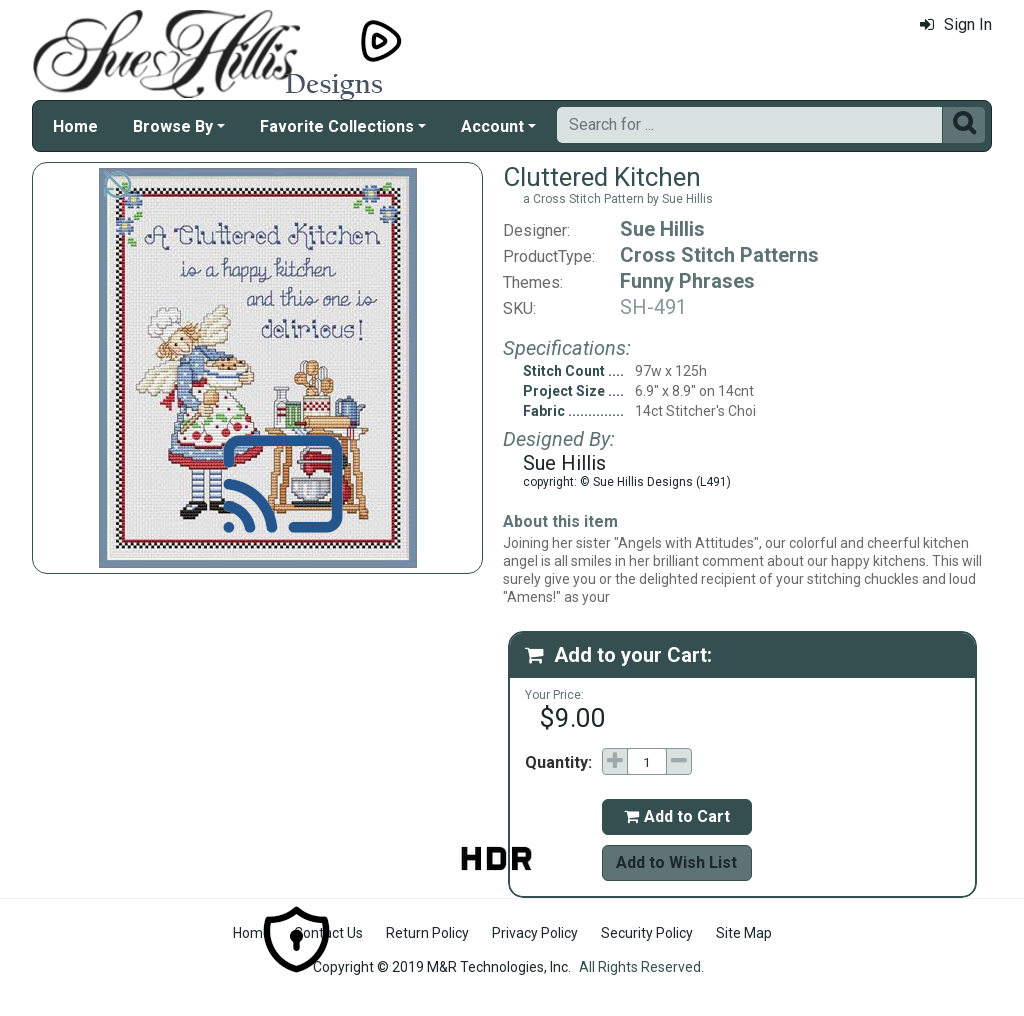  Describe the element at coordinates (283, 484) in the screenshot. I see `cast media to a nearby device` at that location.